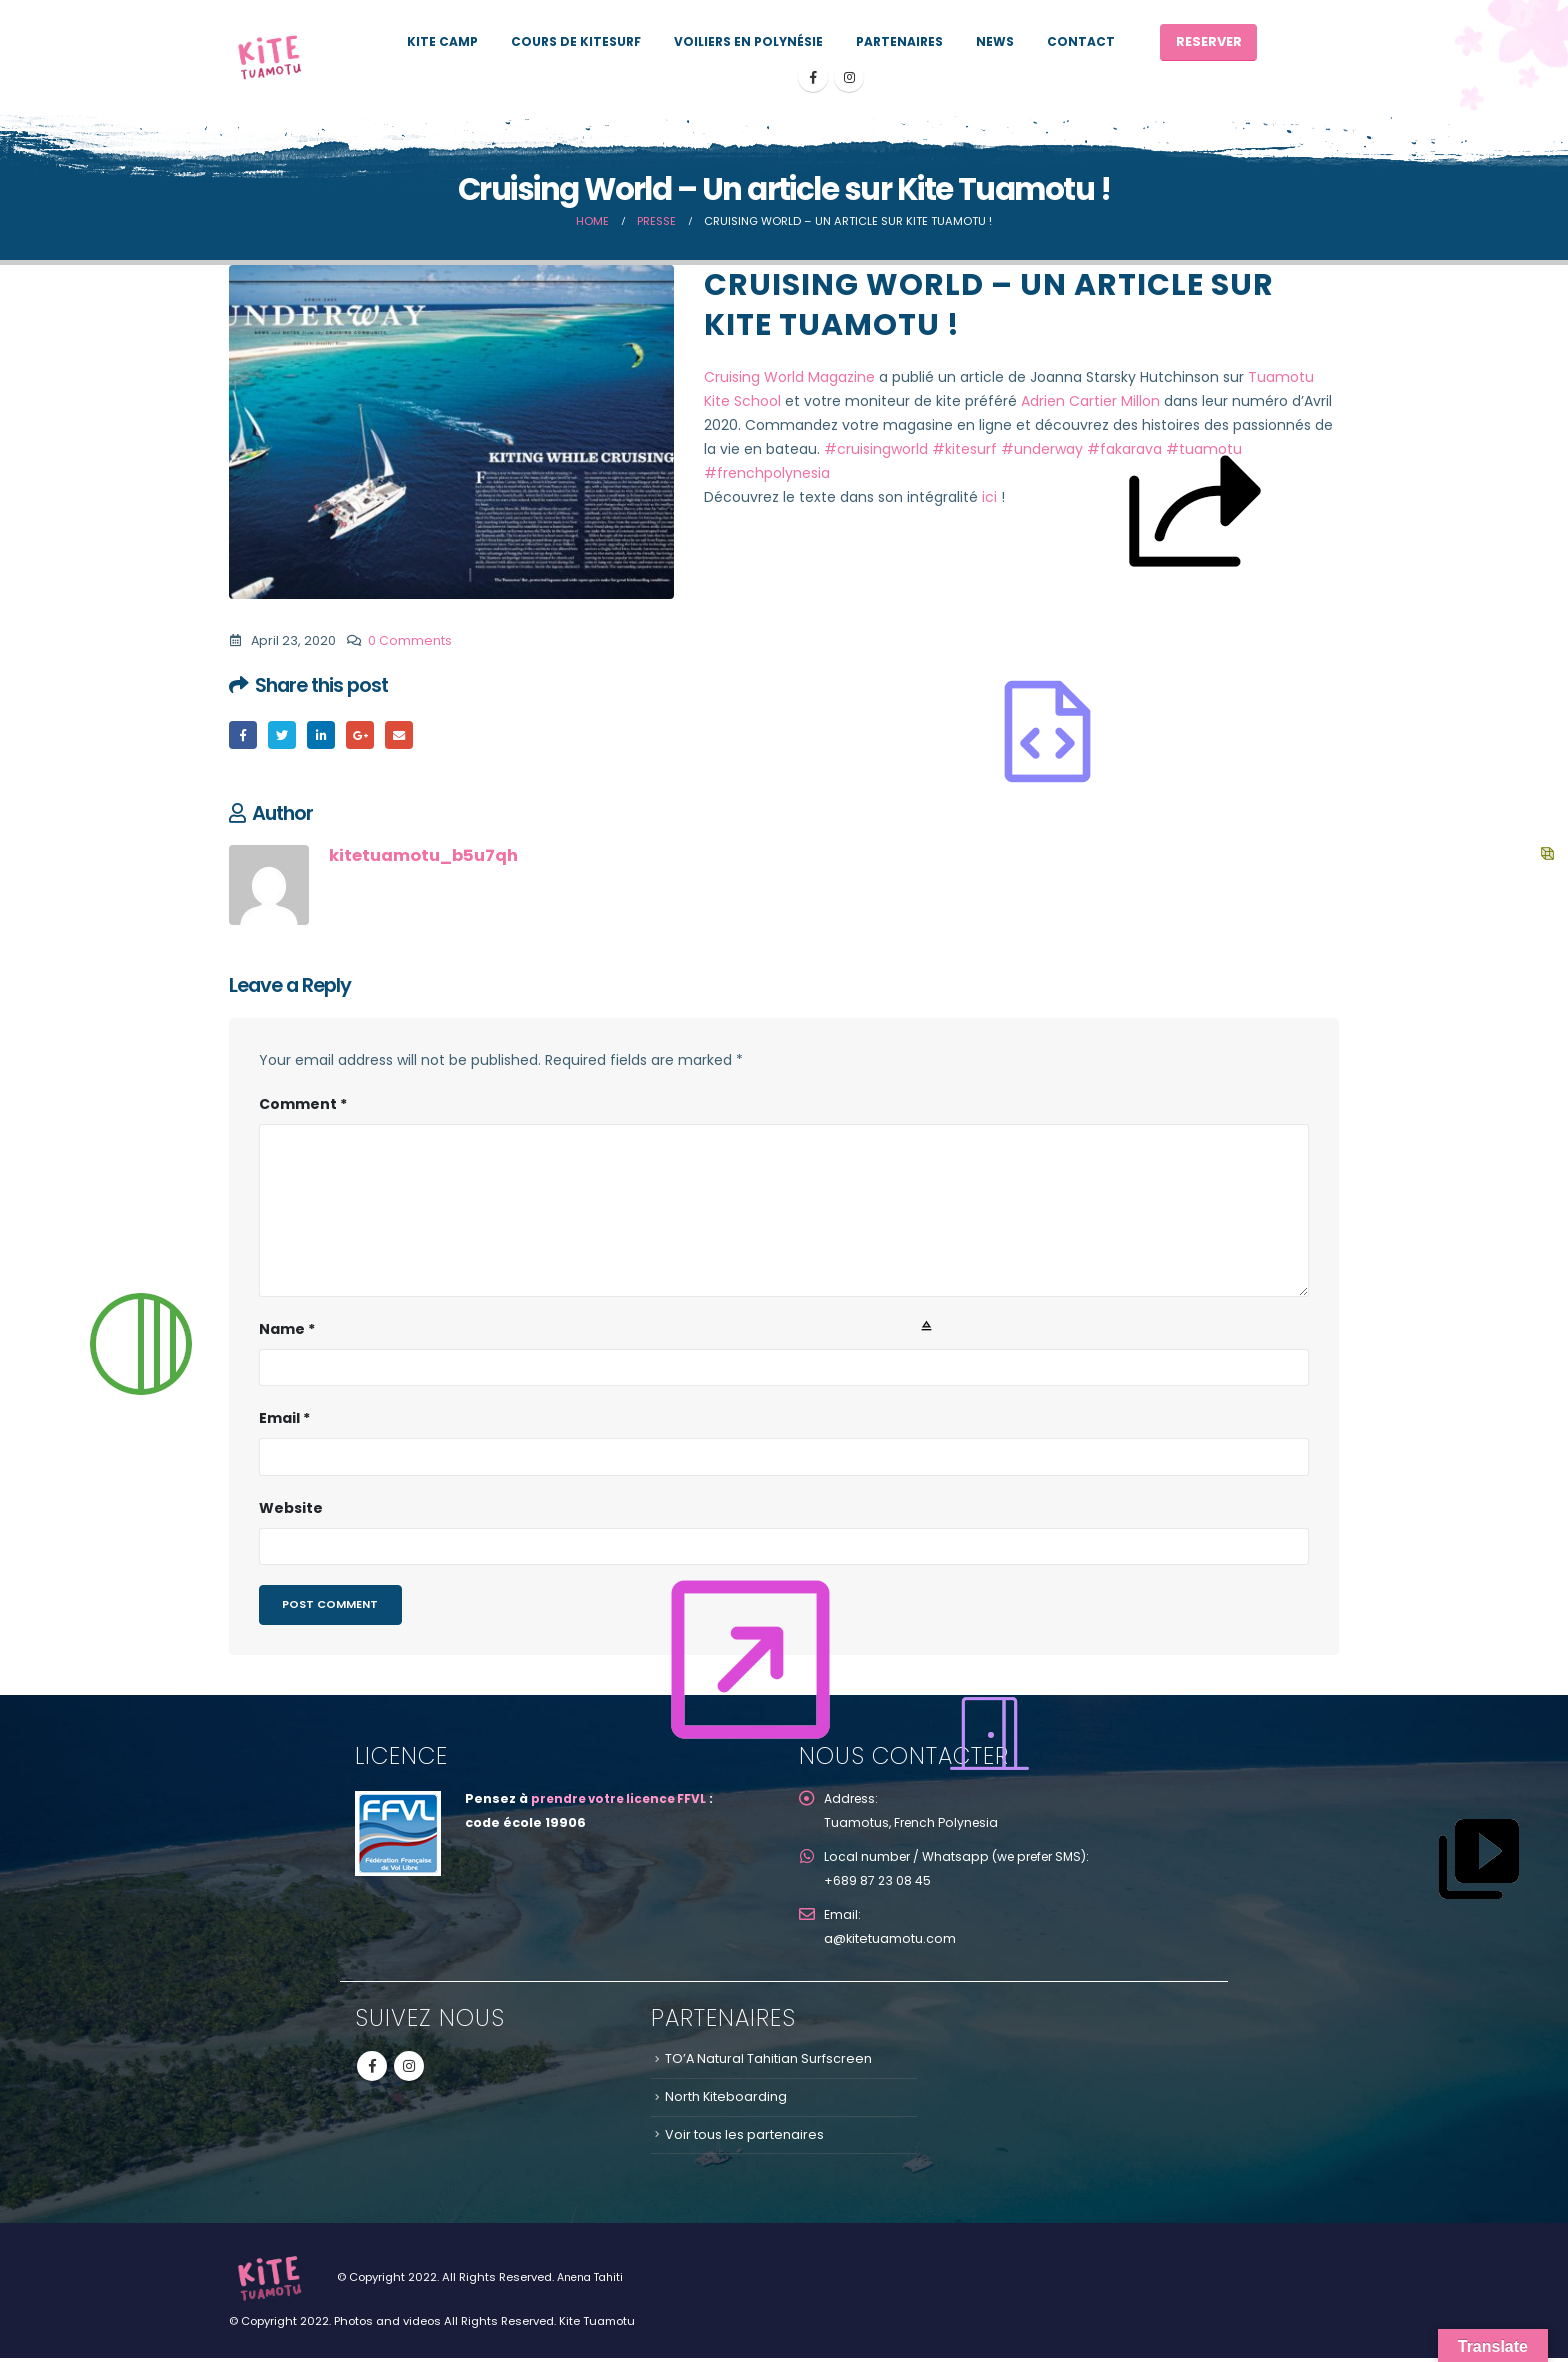  Describe the element at coordinates (1479, 1859) in the screenshot. I see `access your video library` at that location.